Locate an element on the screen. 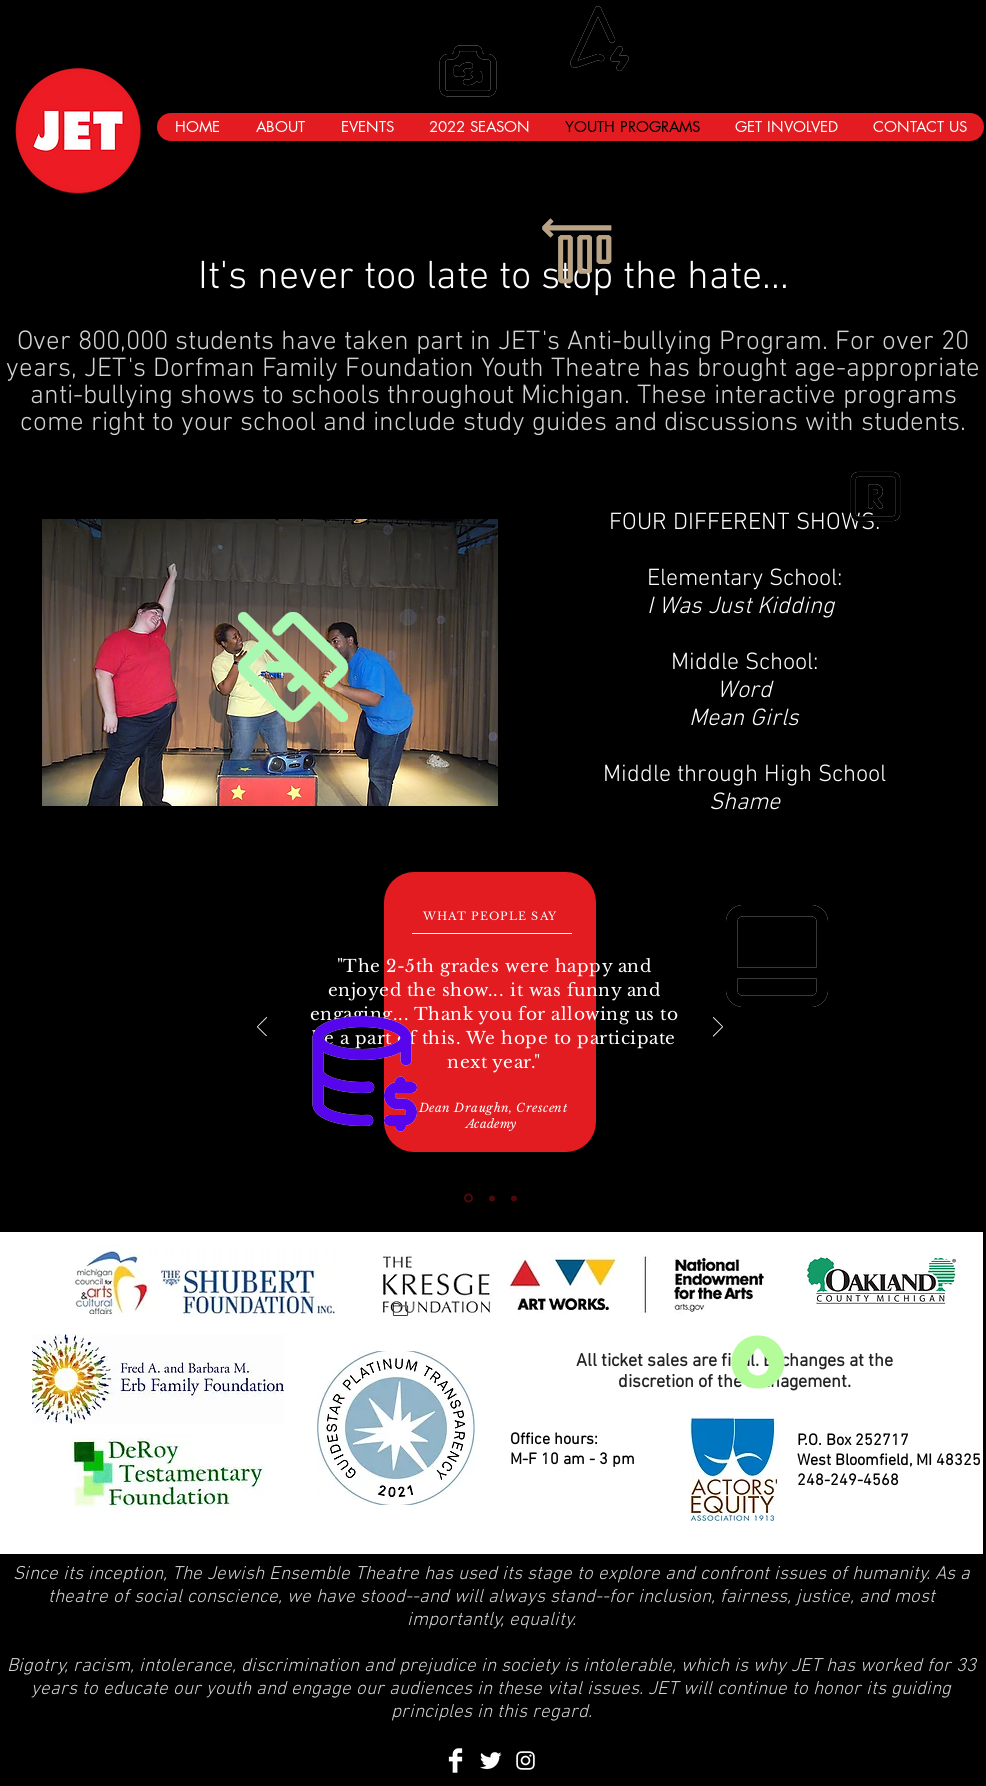 Image resolution: width=986 pixels, height=1786 pixels. navigation or directions unavailable is located at coordinates (293, 667).